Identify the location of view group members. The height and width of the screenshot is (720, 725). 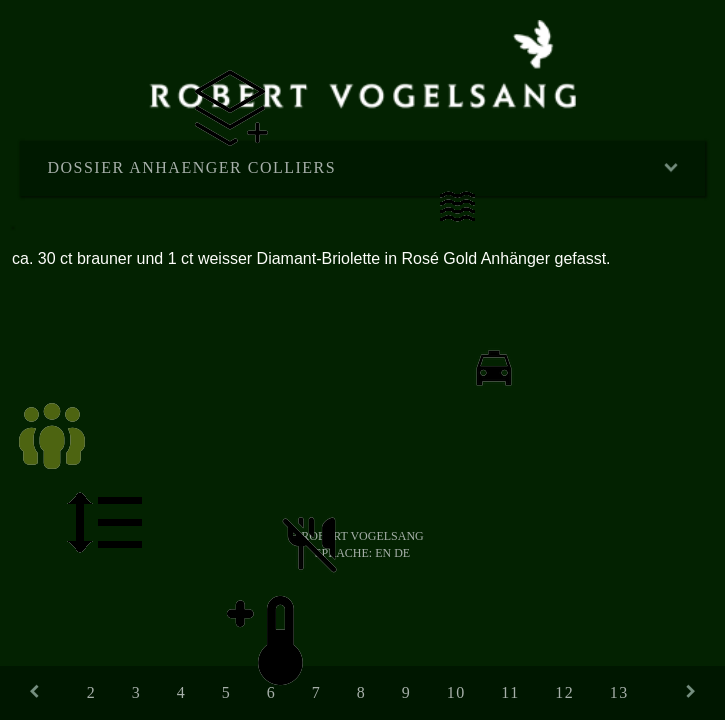
(52, 436).